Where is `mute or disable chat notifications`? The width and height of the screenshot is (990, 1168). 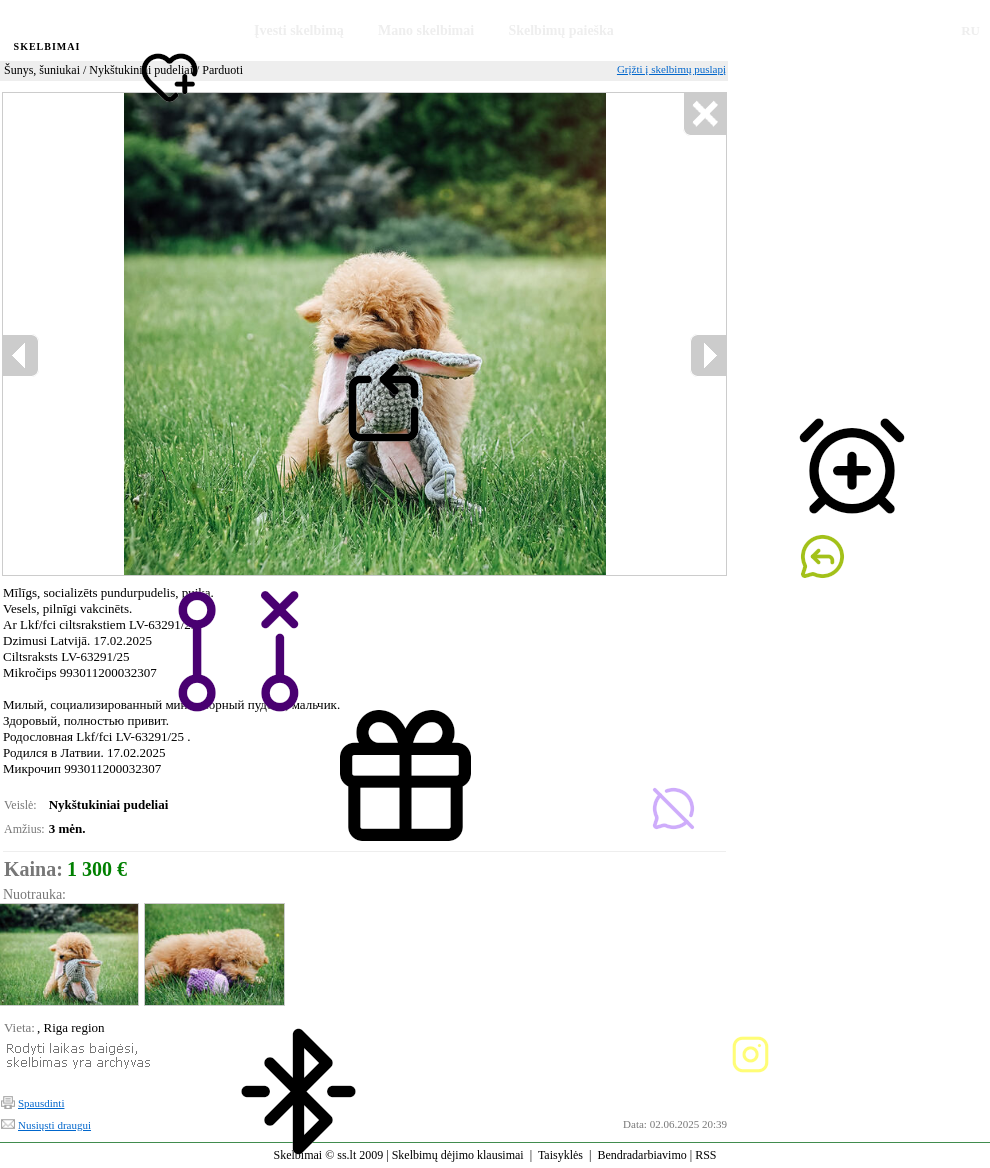 mute or disable chat notifications is located at coordinates (673, 808).